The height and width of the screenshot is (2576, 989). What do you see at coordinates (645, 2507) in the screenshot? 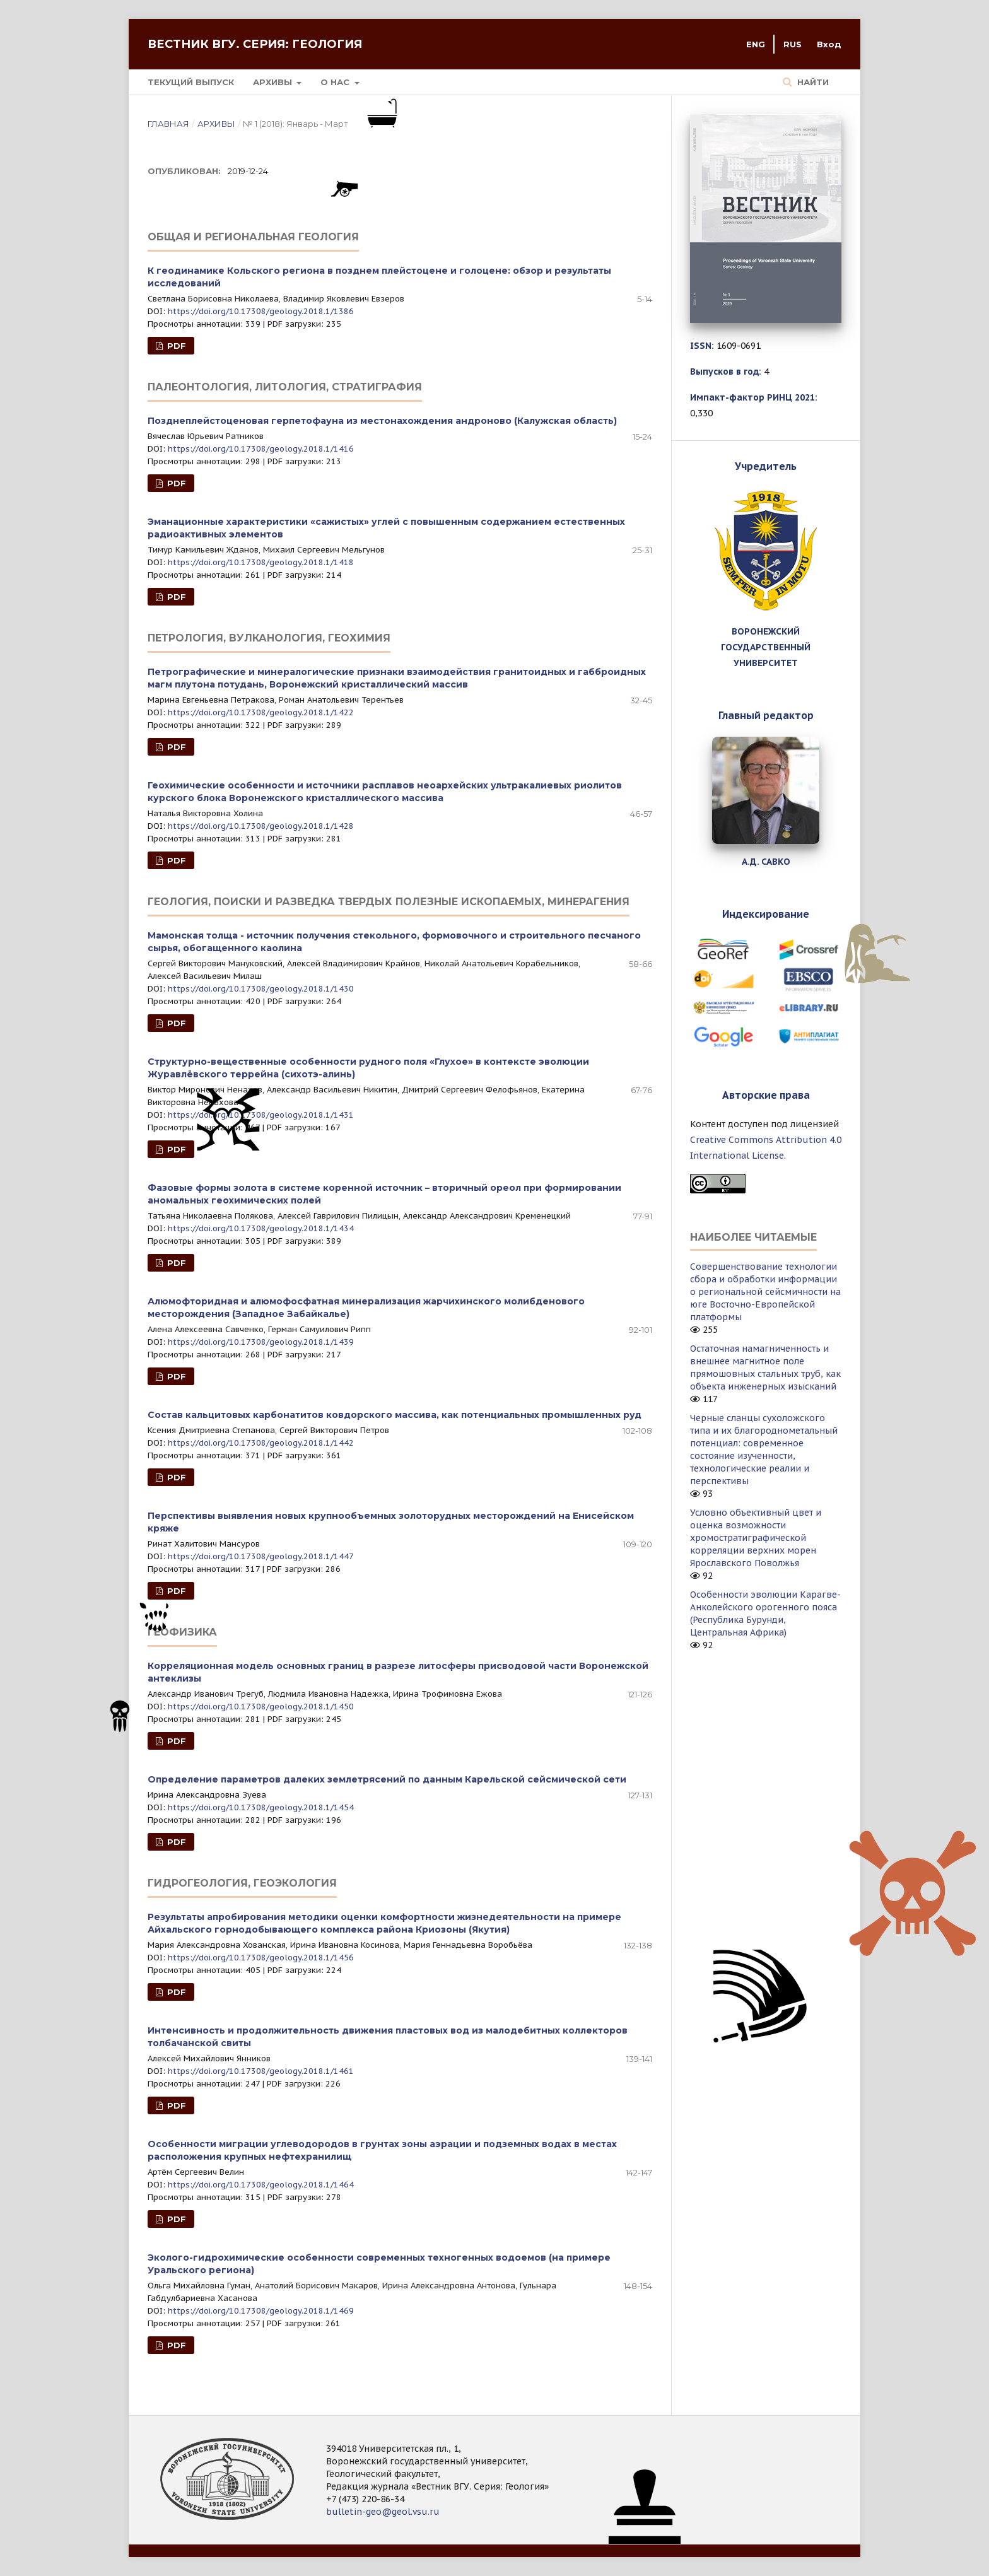
I see `apply a stamp or seal to a document` at bounding box center [645, 2507].